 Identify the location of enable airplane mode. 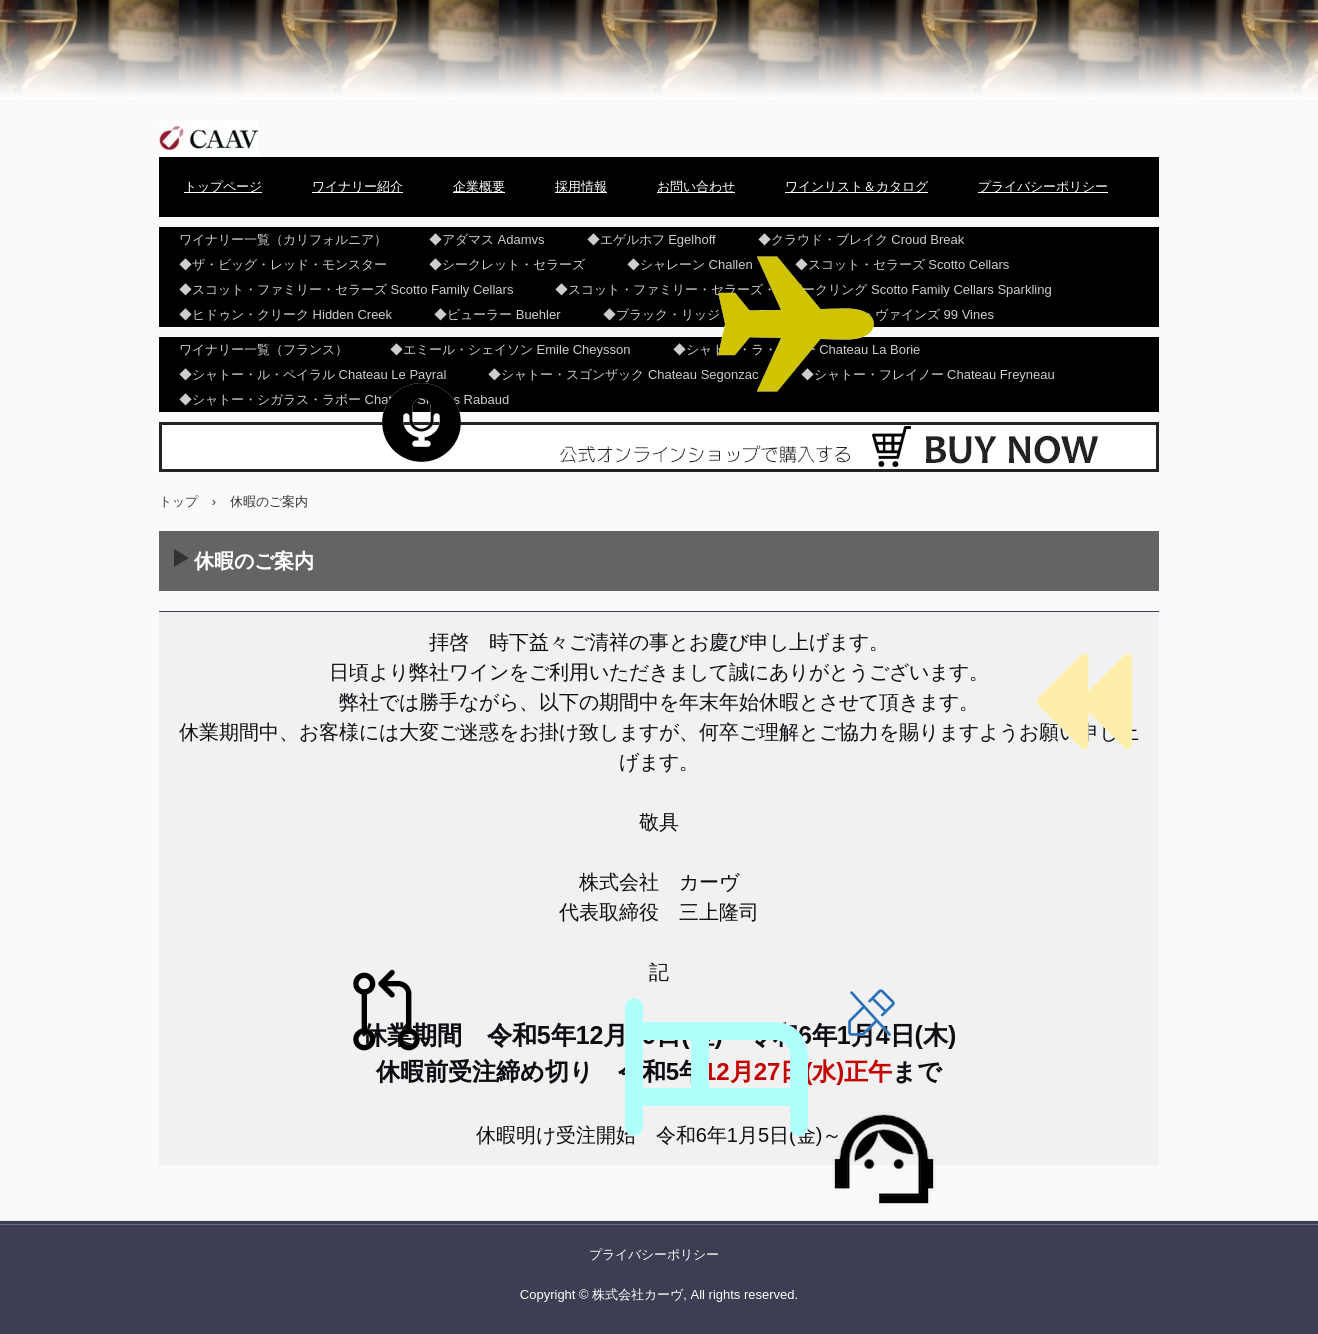
(796, 324).